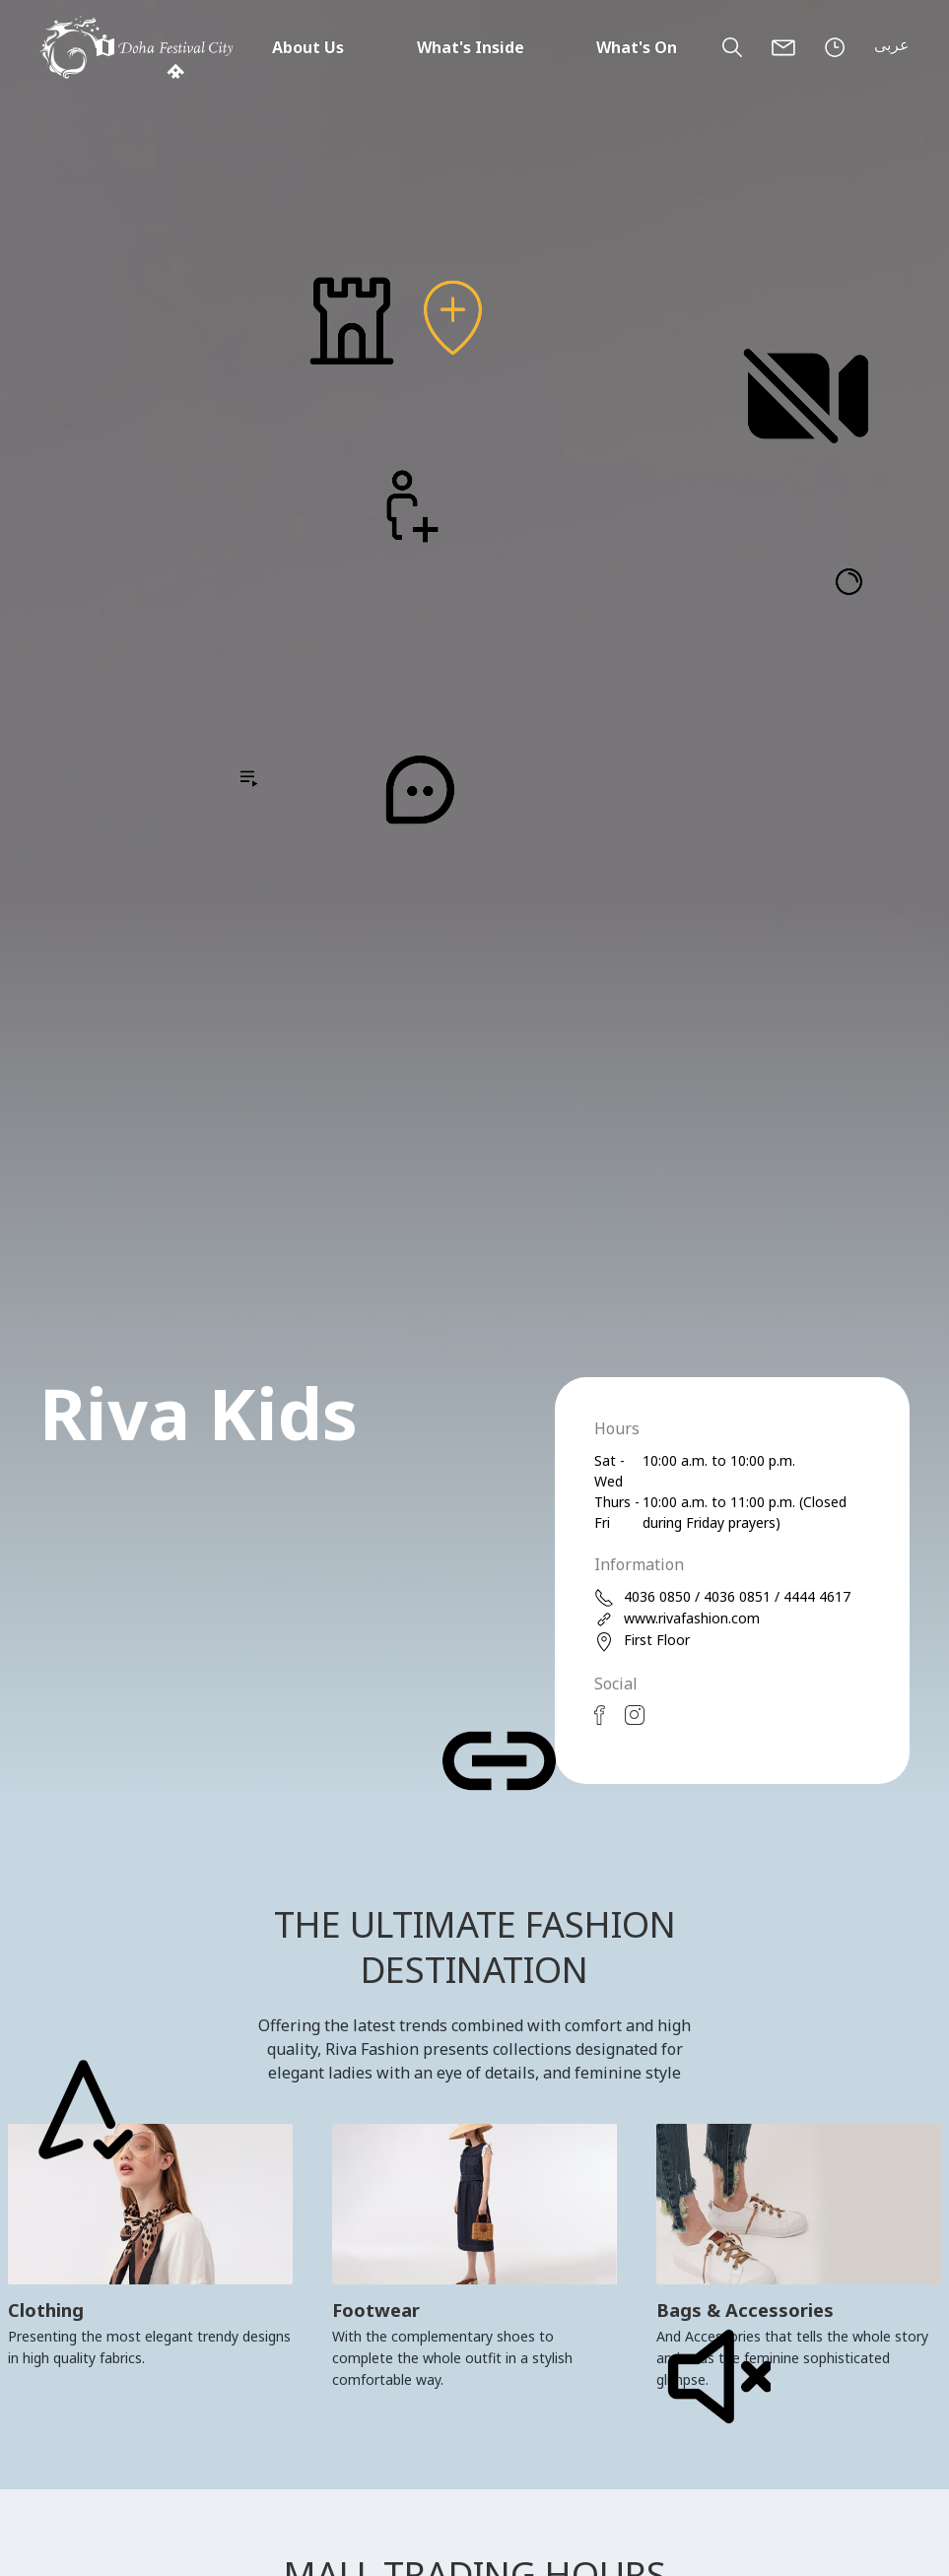 This screenshot has height=2576, width=949. Describe the element at coordinates (714, 2376) in the screenshot. I see `mute audio` at that location.